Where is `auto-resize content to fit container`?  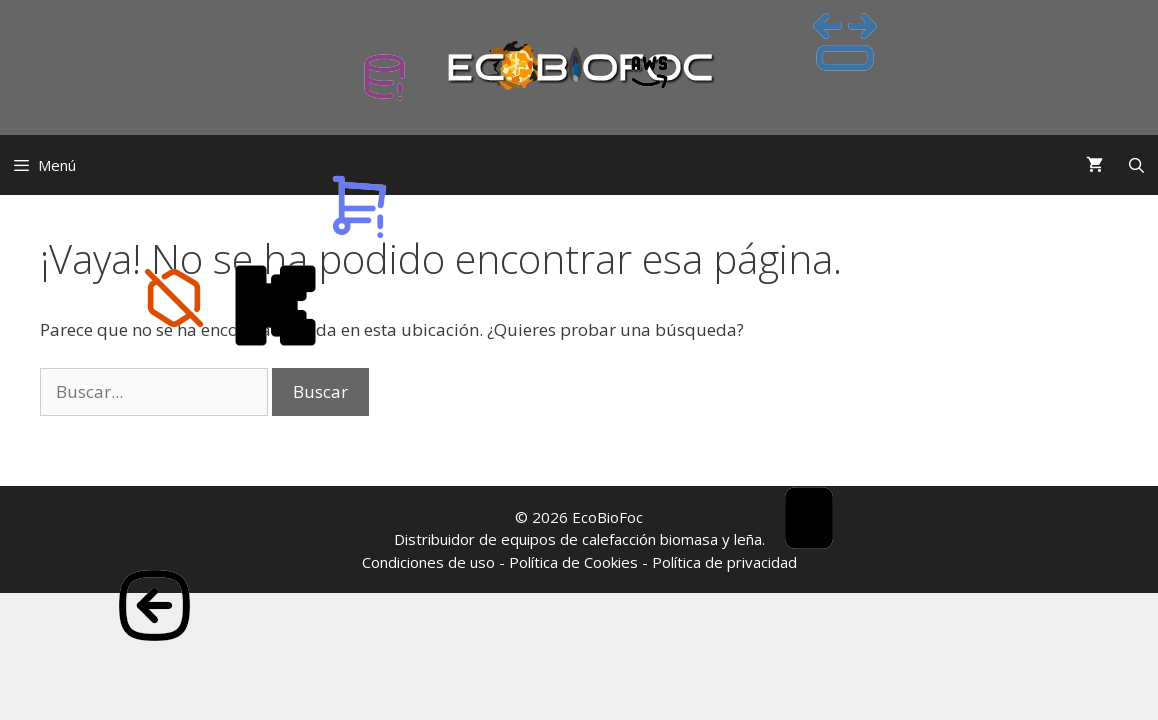
auto-resize content to fit container is located at coordinates (845, 42).